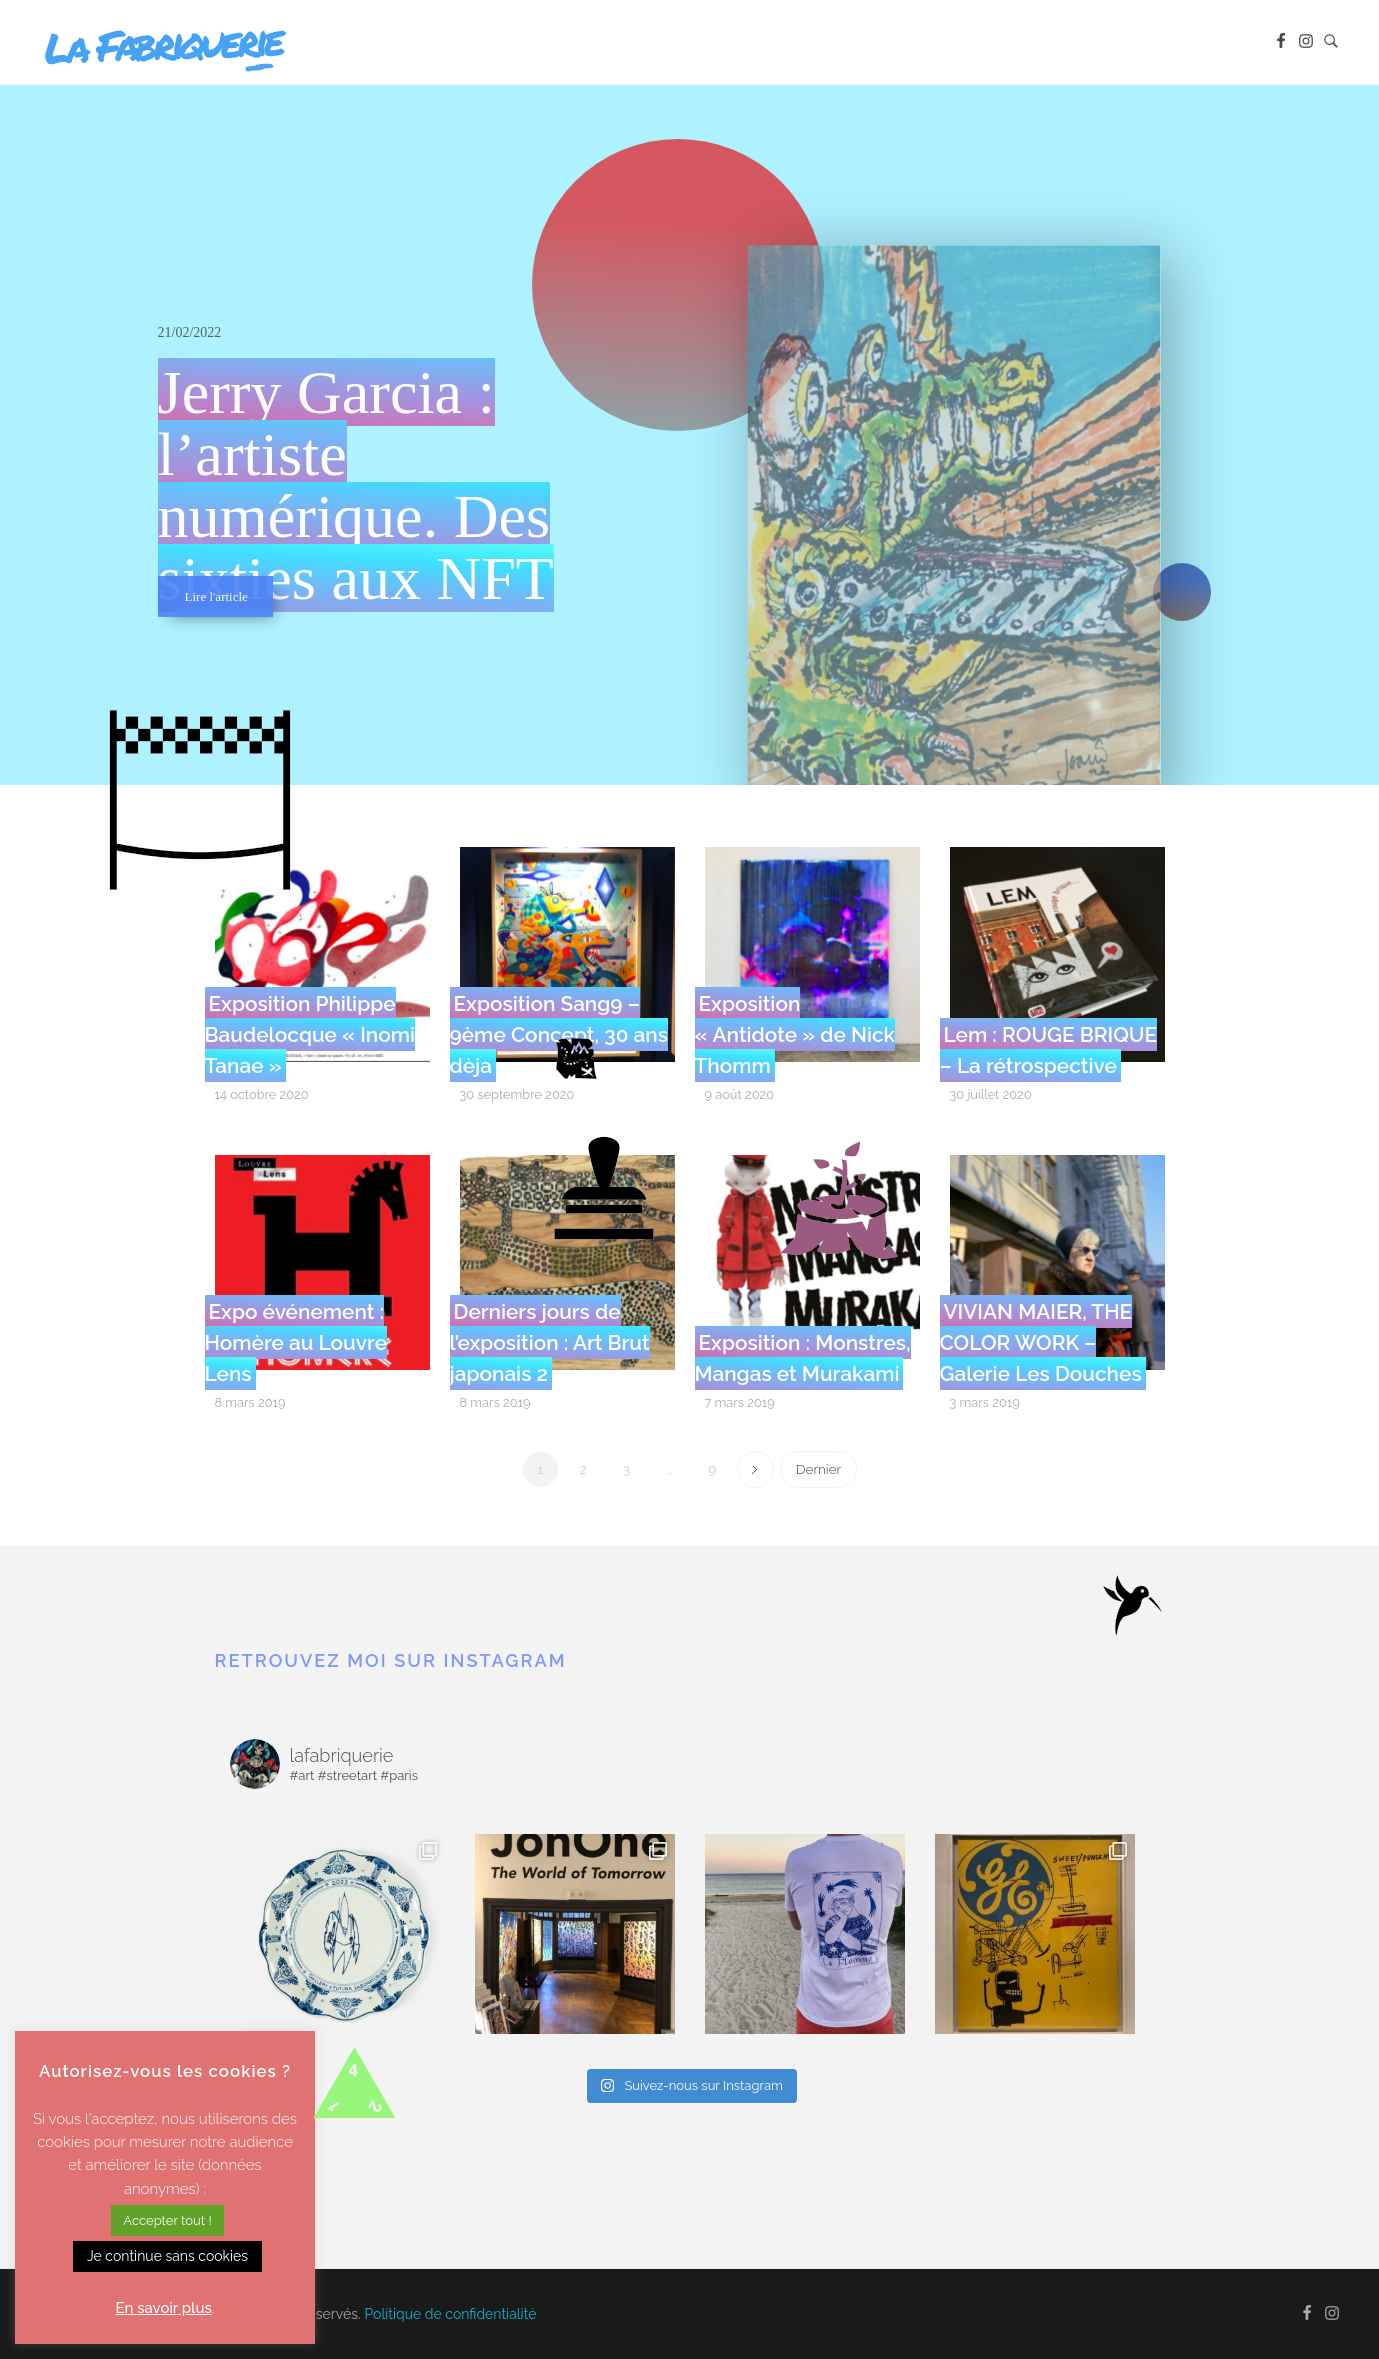 This screenshot has width=1379, height=2359. What do you see at coordinates (1132, 1605) in the screenshot?
I see `nature or wildlife category indicator` at bounding box center [1132, 1605].